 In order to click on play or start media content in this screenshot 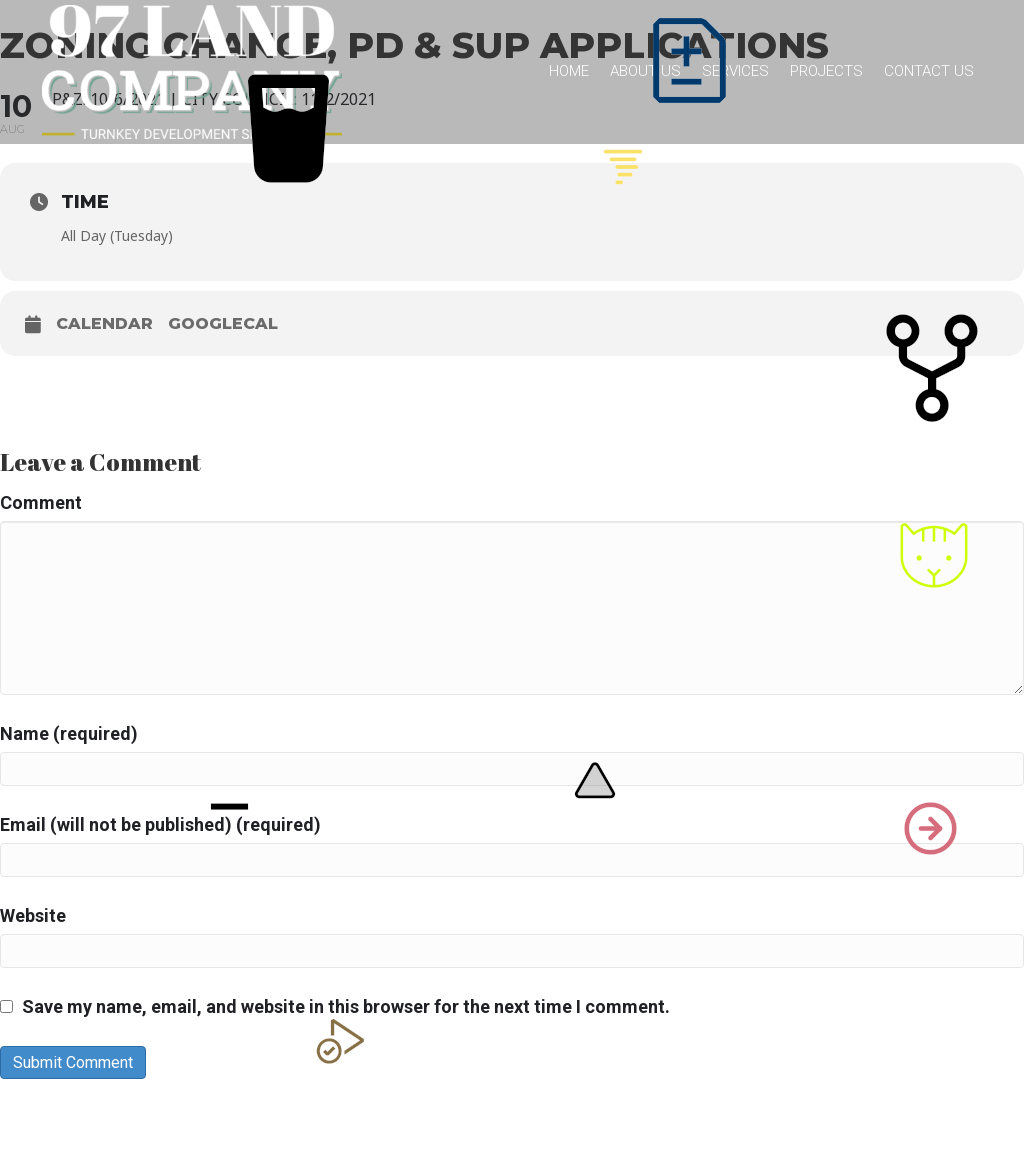, I will do `click(595, 781)`.